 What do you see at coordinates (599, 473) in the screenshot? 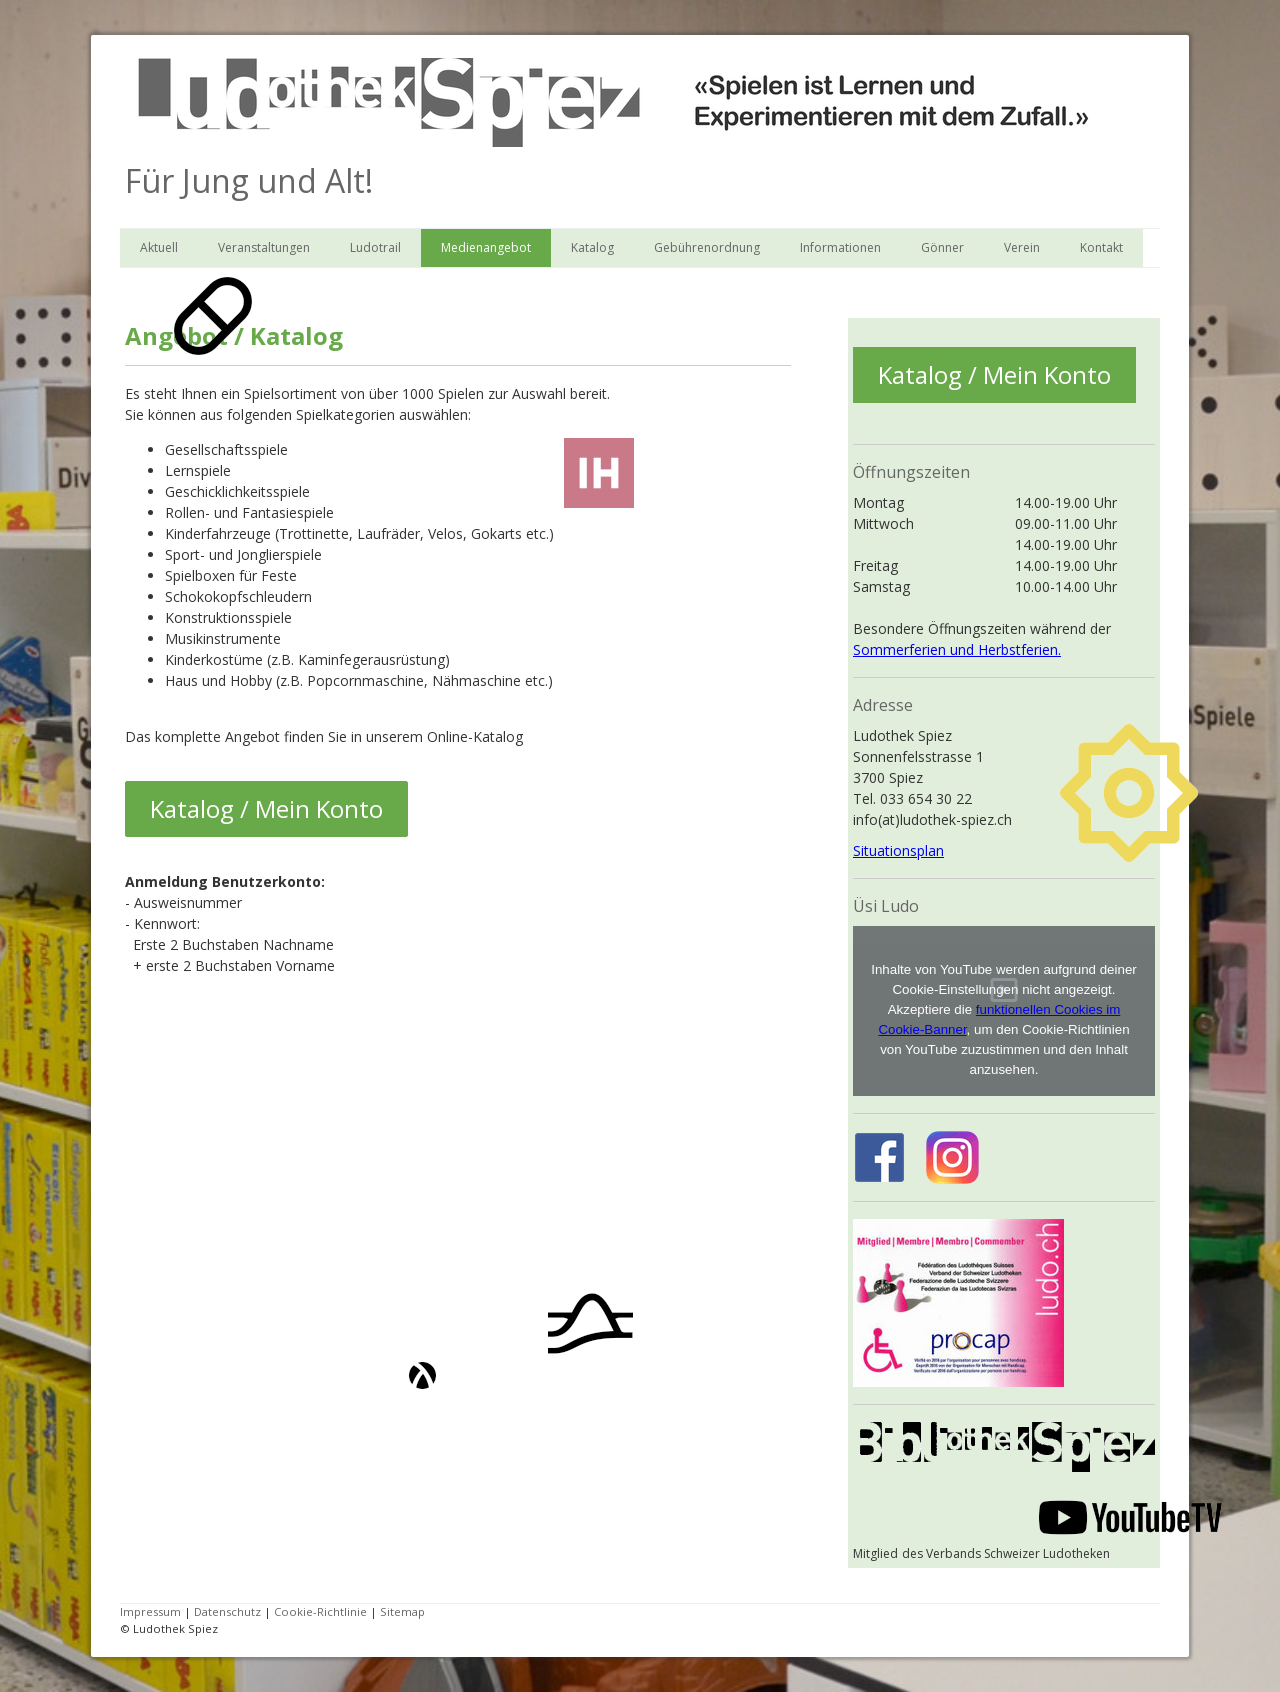
I see `visit the Indie Hackers community` at bounding box center [599, 473].